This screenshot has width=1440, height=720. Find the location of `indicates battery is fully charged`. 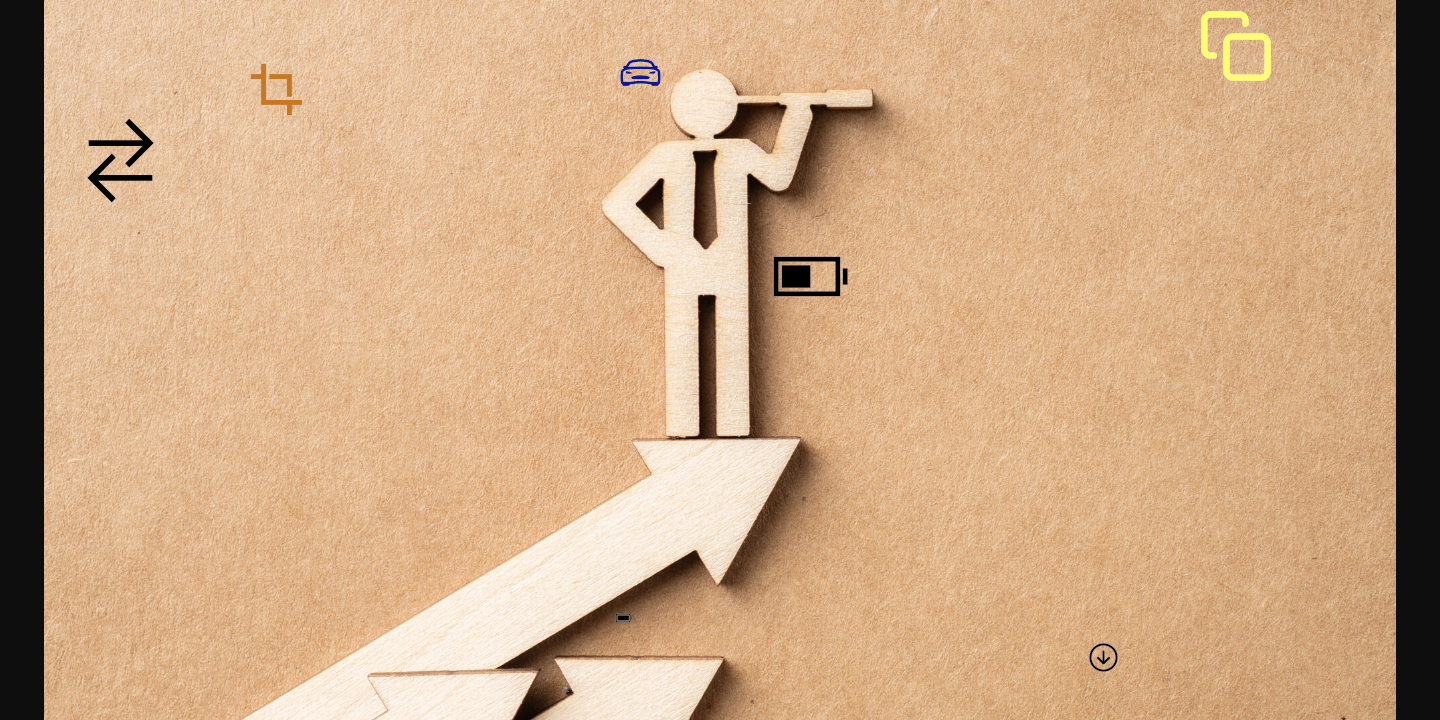

indicates battery is fully charged is located at coordinates (624, 618).